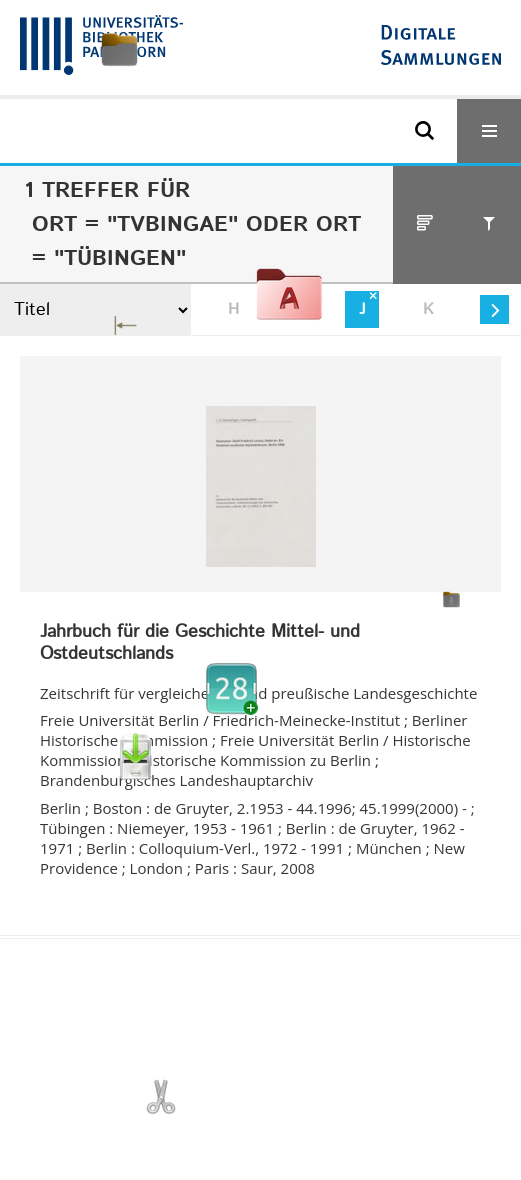 The width and height of the screenshot is (521, 1180). Describe the element at coordinates (125, 325) in the screenshot. I see `go to the first item in a list or sequence` at that location.